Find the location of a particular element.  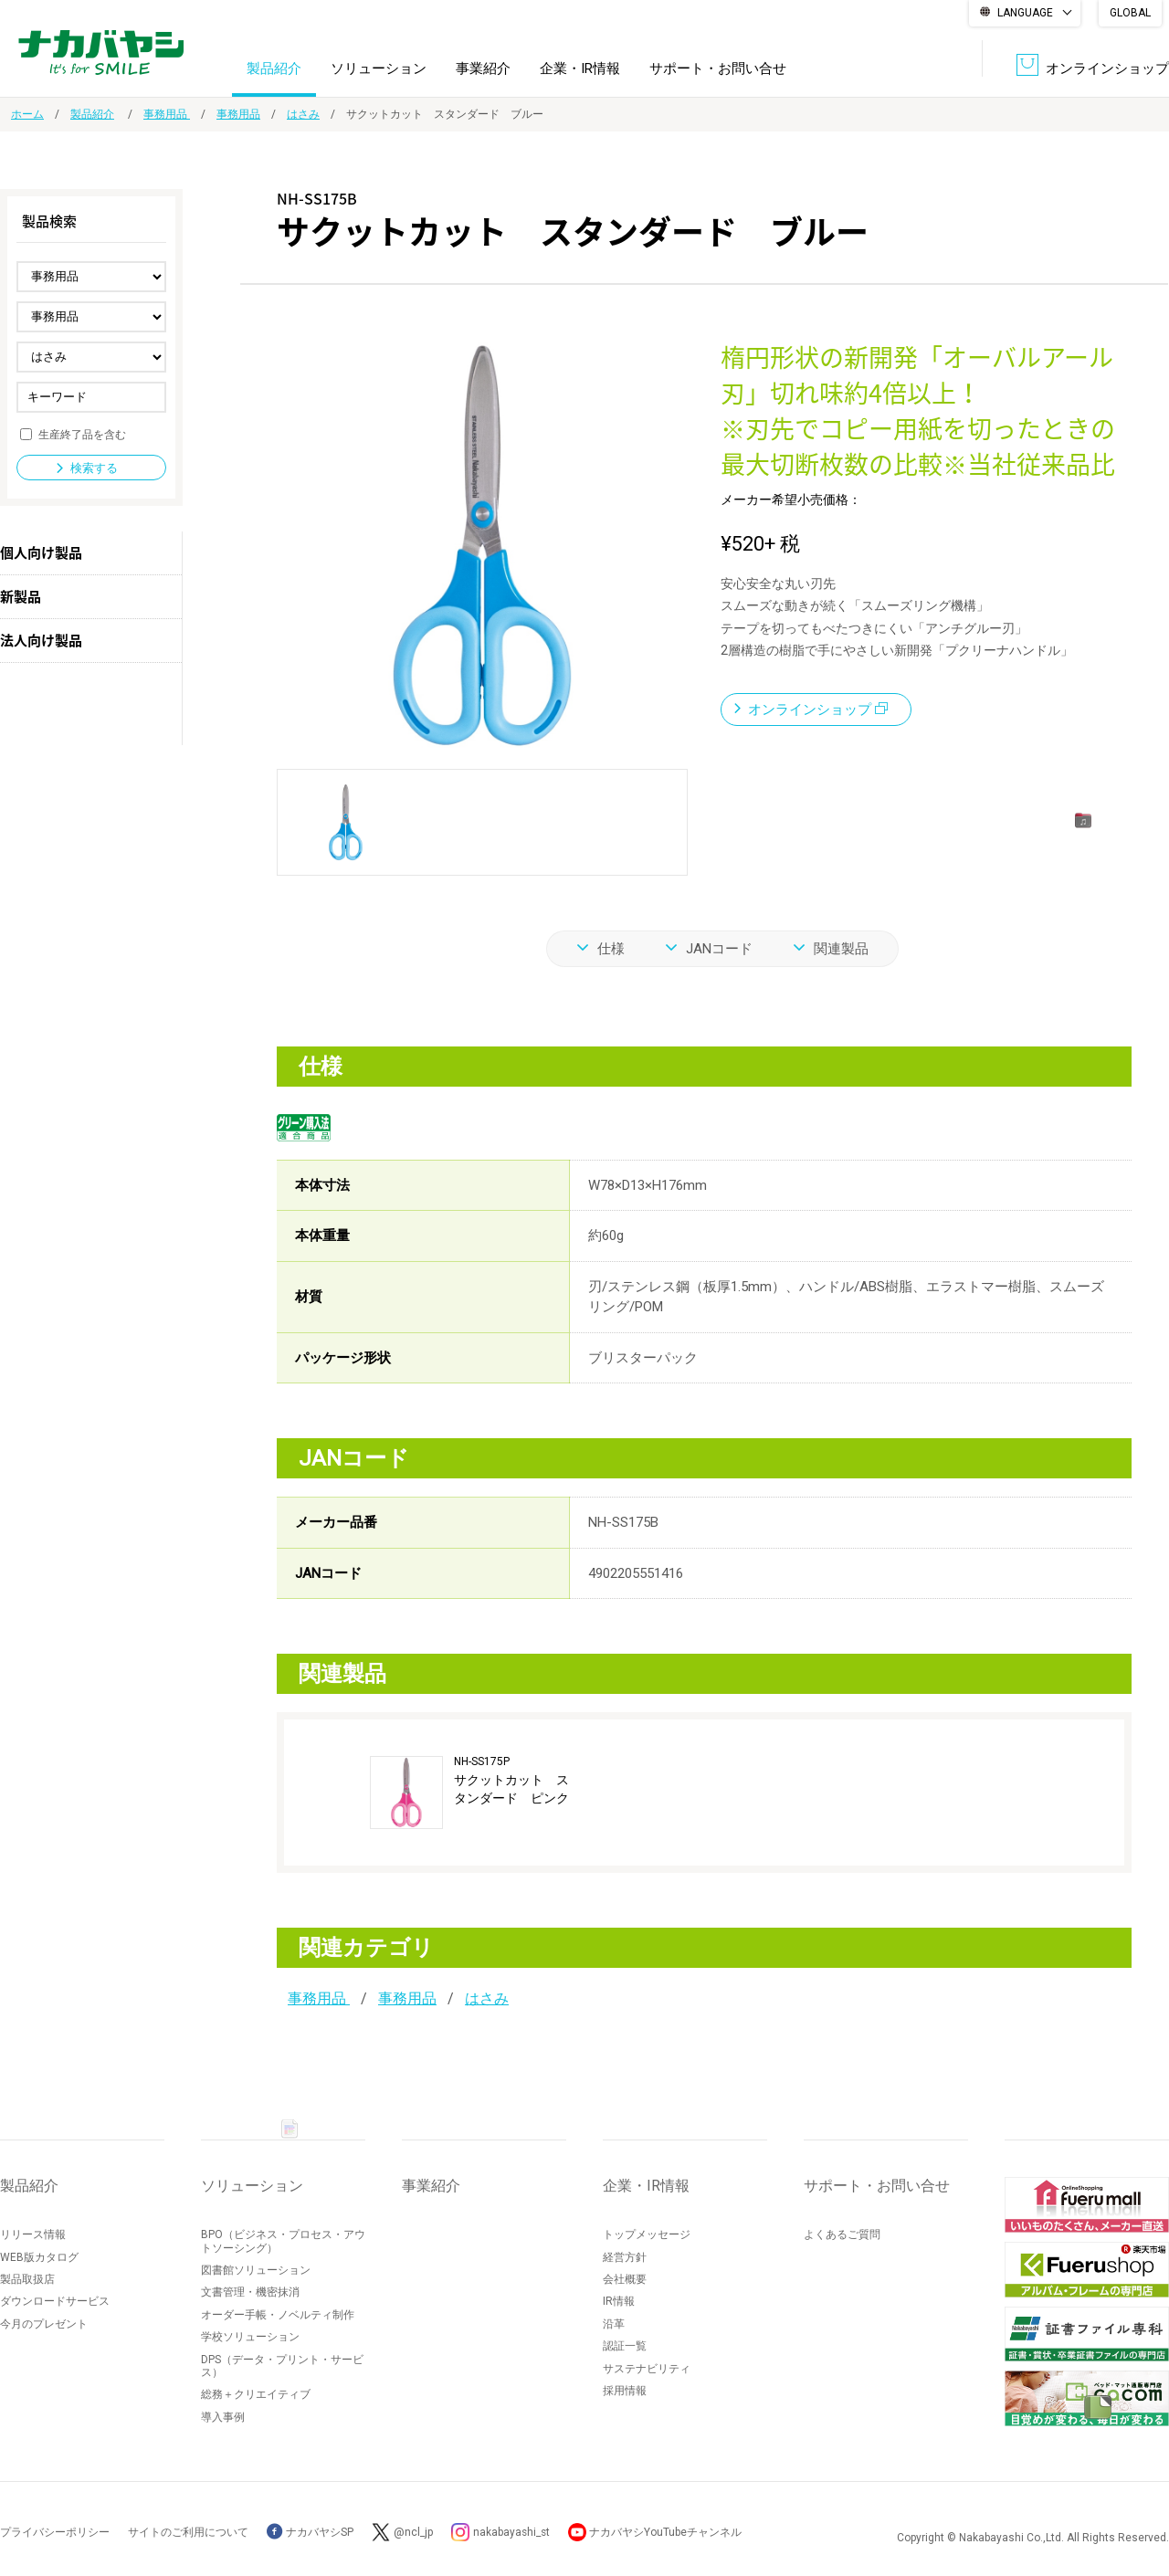

change desktop wallpaper settings is located at coordinates (1098, 2407).